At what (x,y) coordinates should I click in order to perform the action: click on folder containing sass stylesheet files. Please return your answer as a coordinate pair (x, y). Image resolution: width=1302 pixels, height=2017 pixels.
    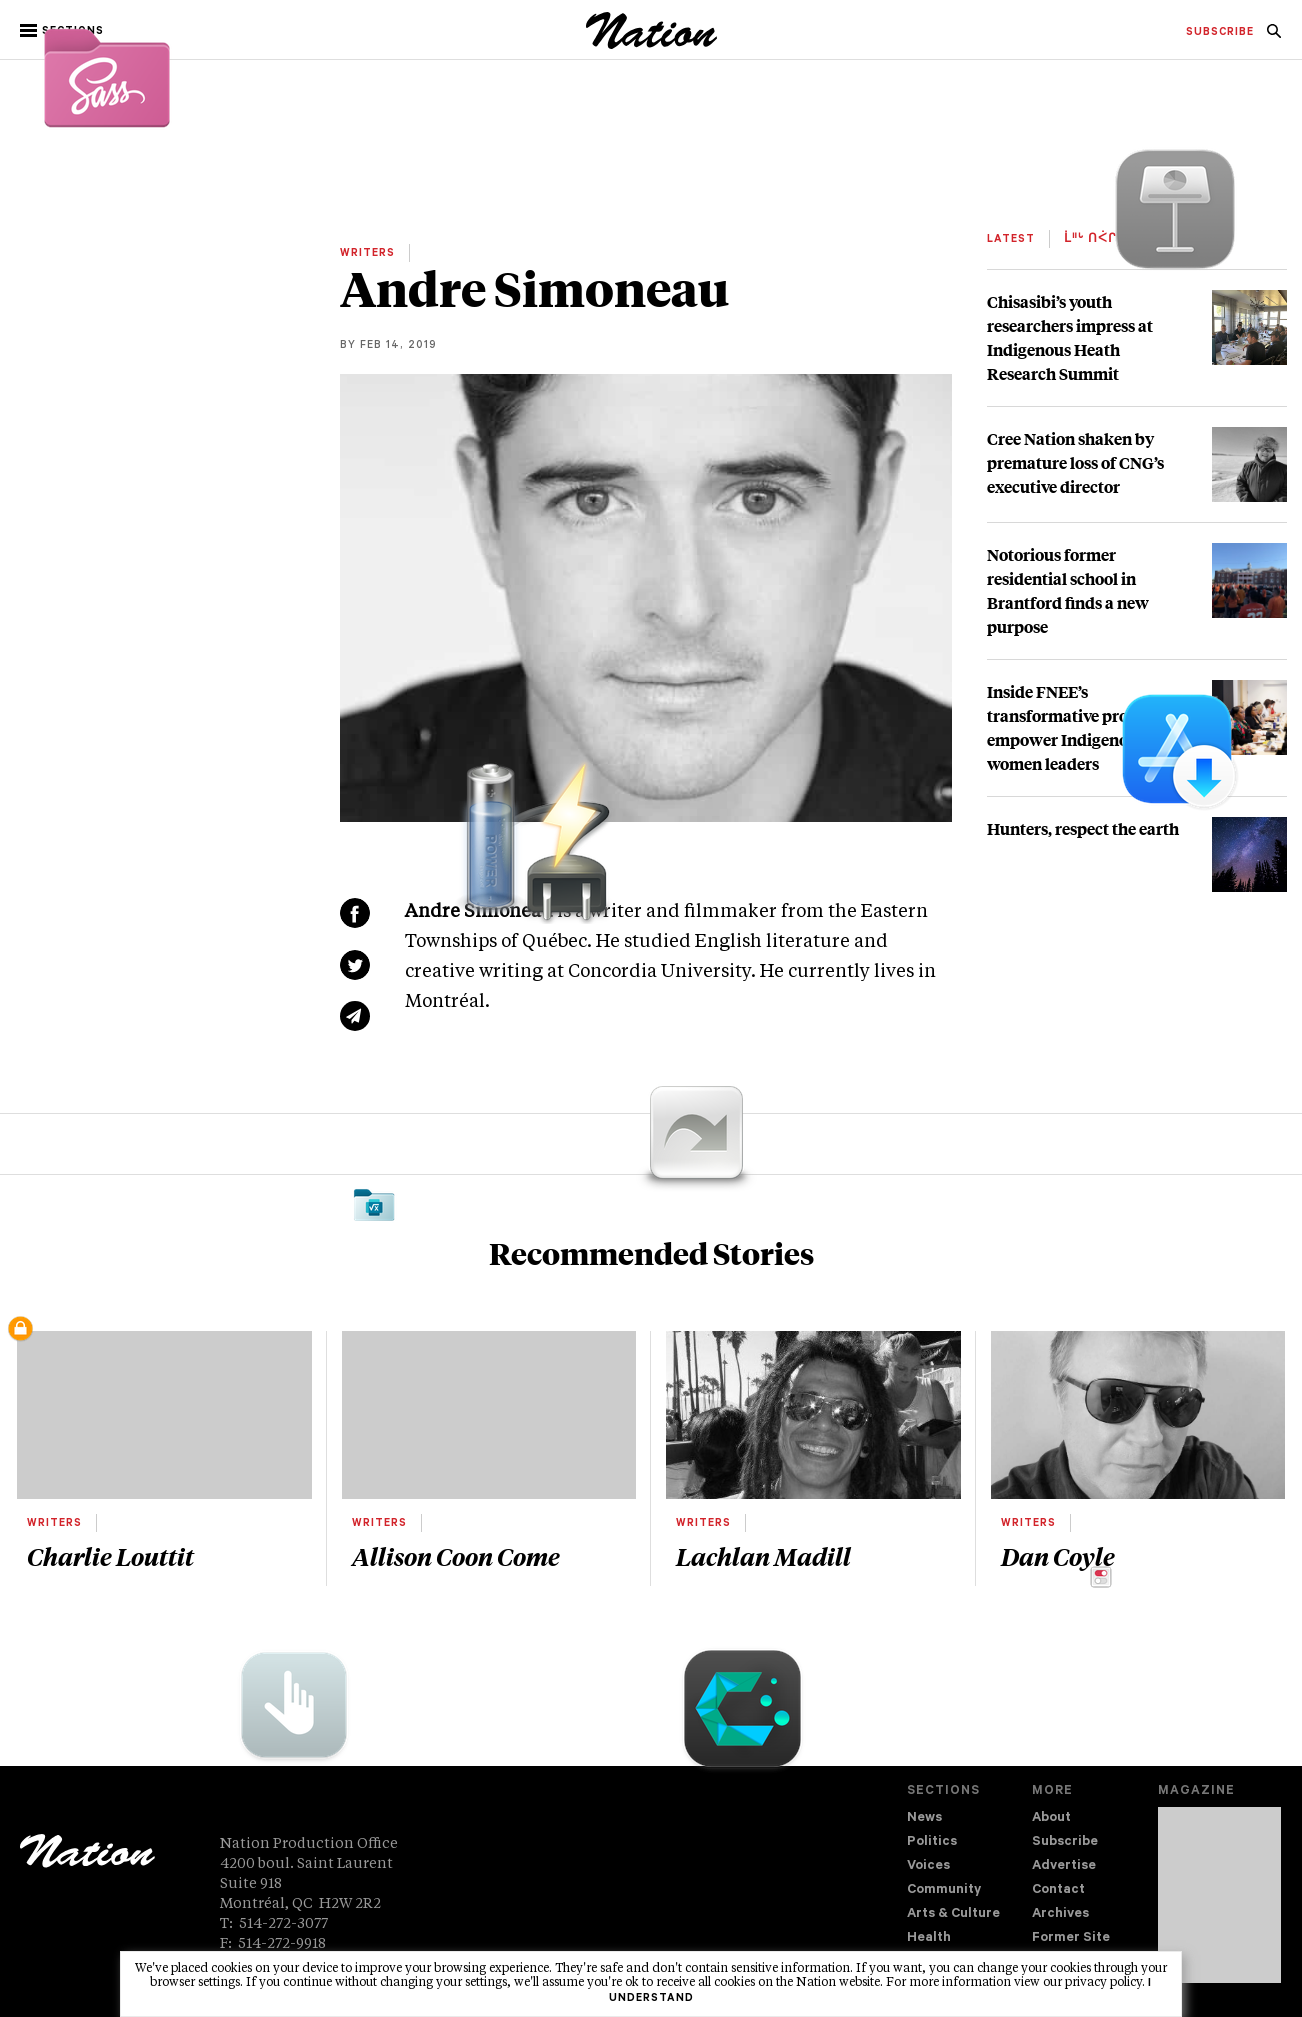
    Looking at the image, I should click on (106, 81).